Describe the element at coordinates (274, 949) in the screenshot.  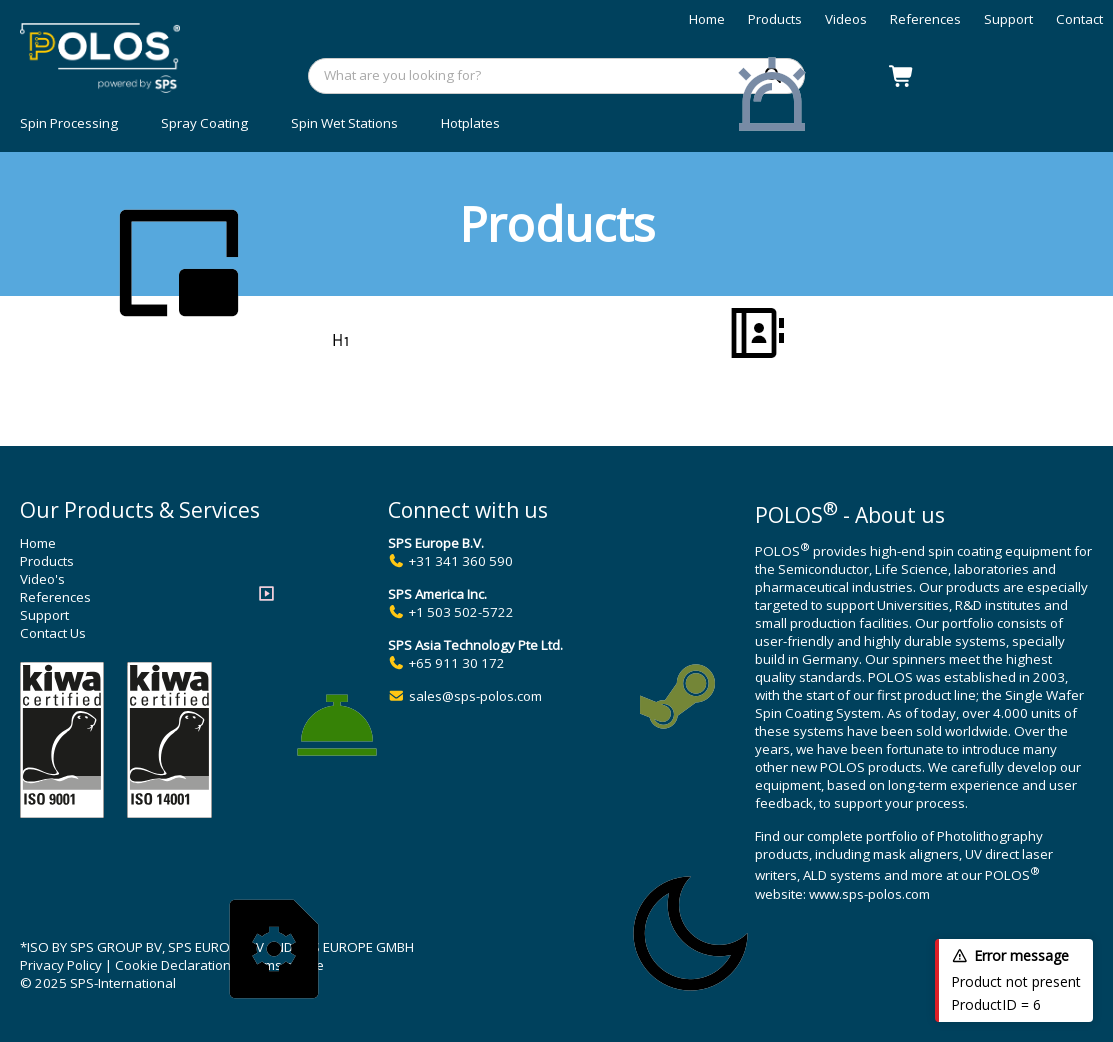
I see `access file settings or preferences` at that location.